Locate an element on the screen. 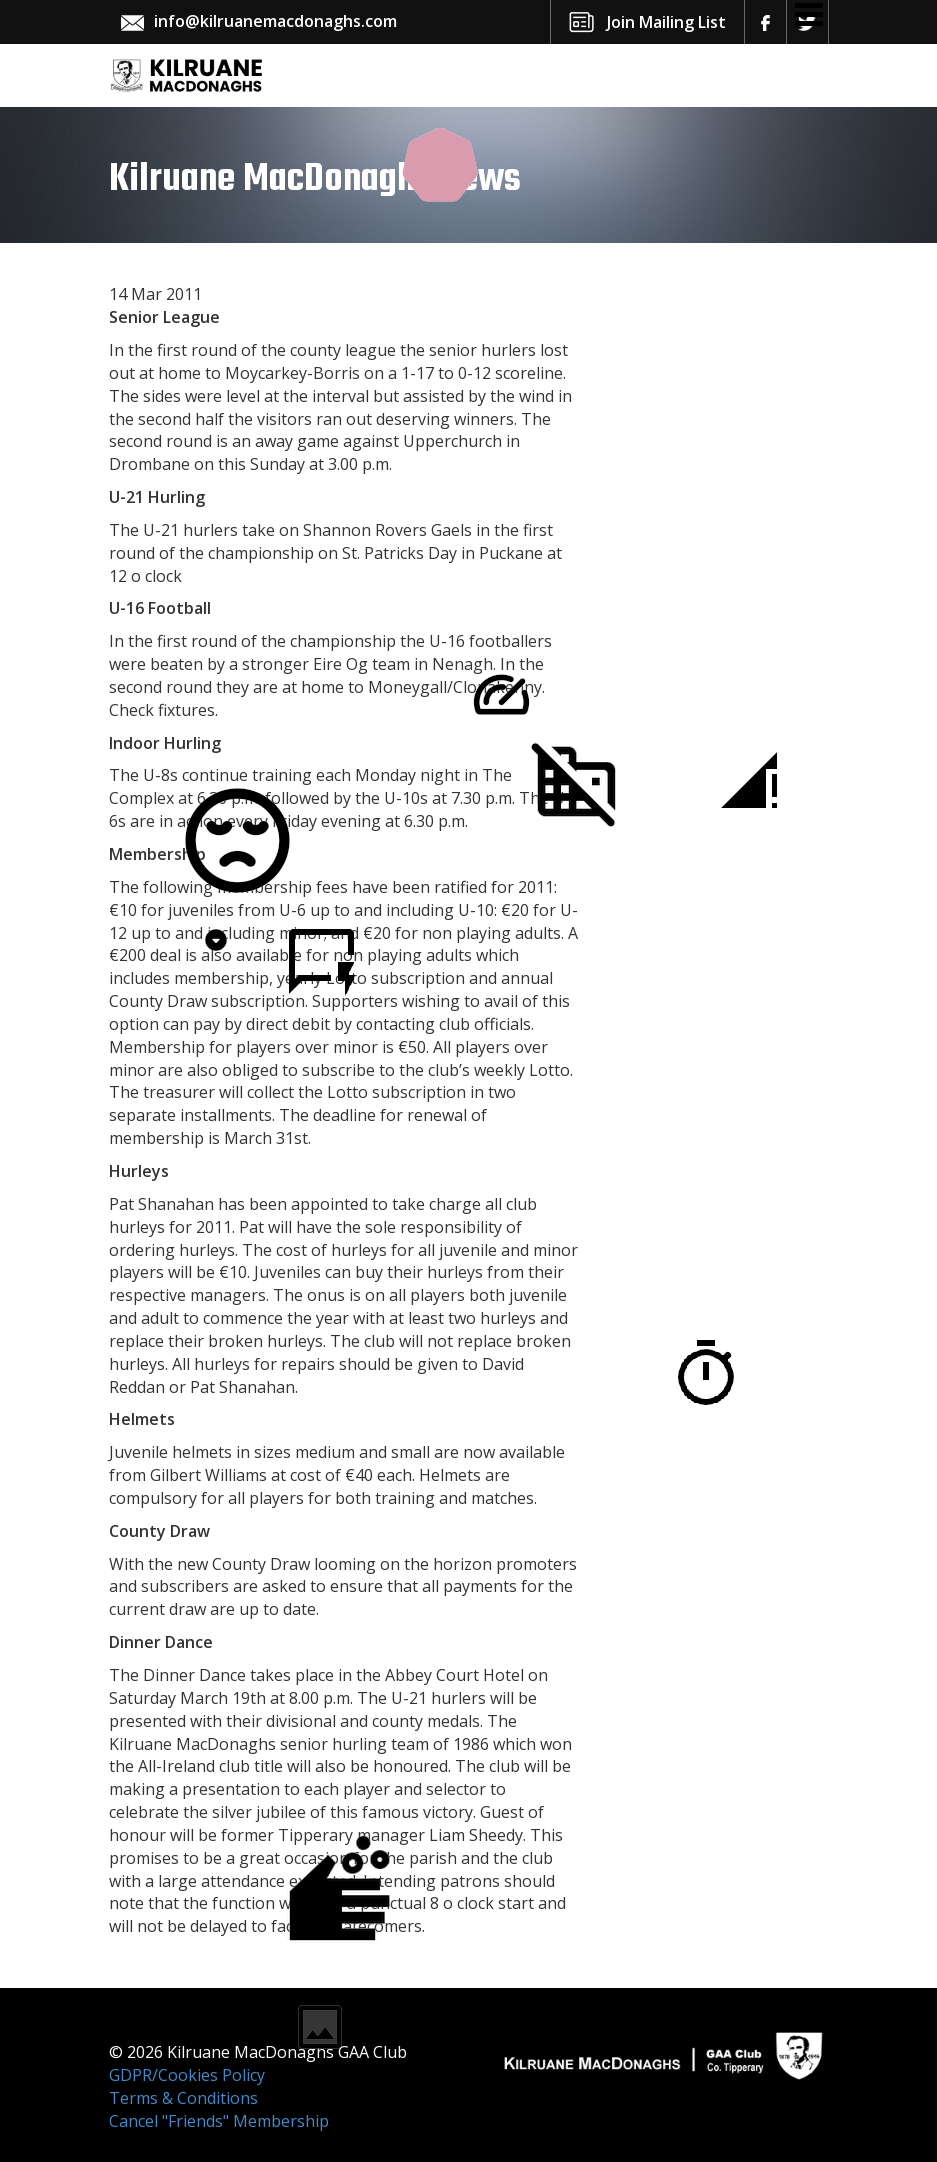  view performance or speed metrics is located at coordinates (501, 696).